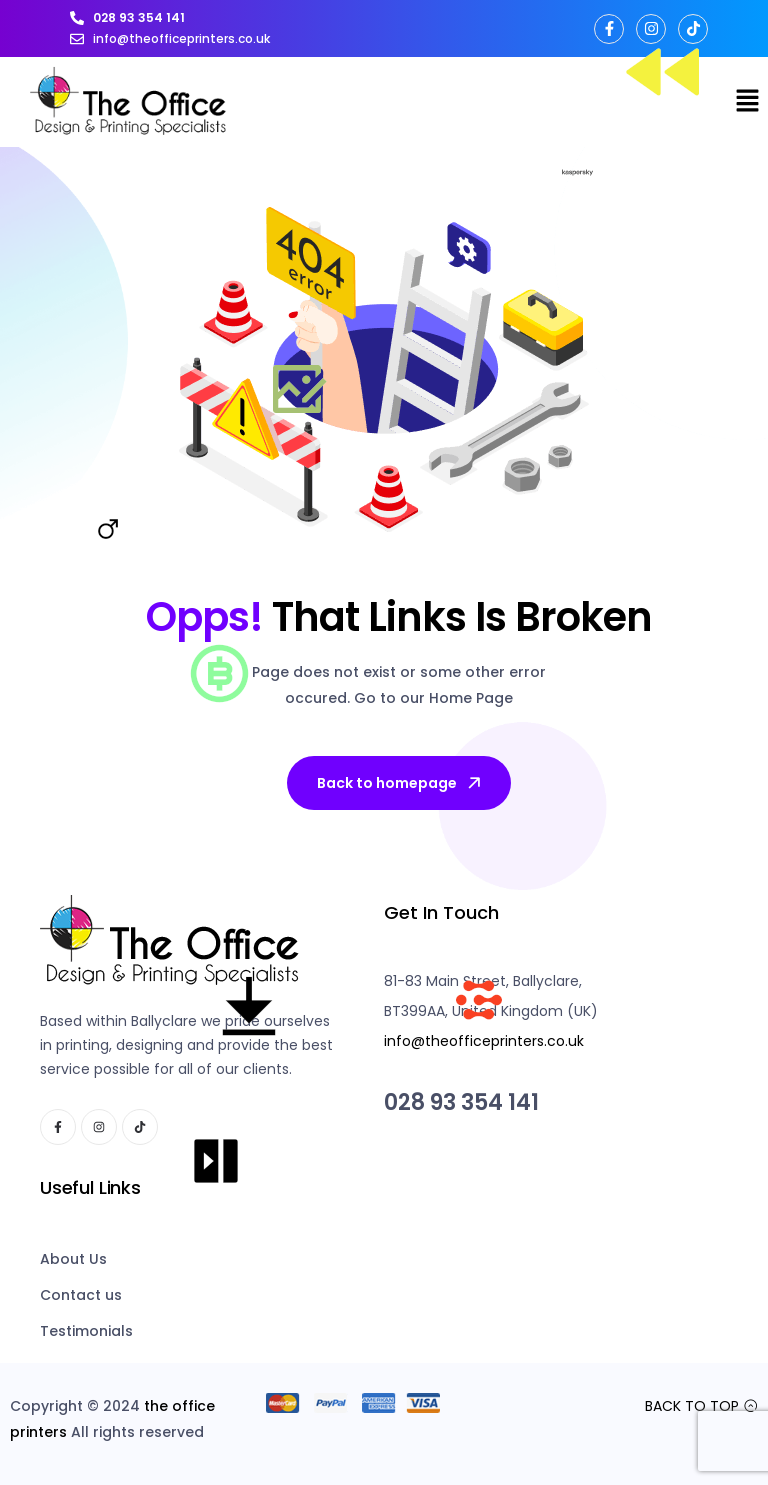 Image resolution: width=768 pixels, height=1485 pixels. Describe the element at coordinates (665, 72) in the screenshot. I see `rewind or skip backward in media playback` at that location.